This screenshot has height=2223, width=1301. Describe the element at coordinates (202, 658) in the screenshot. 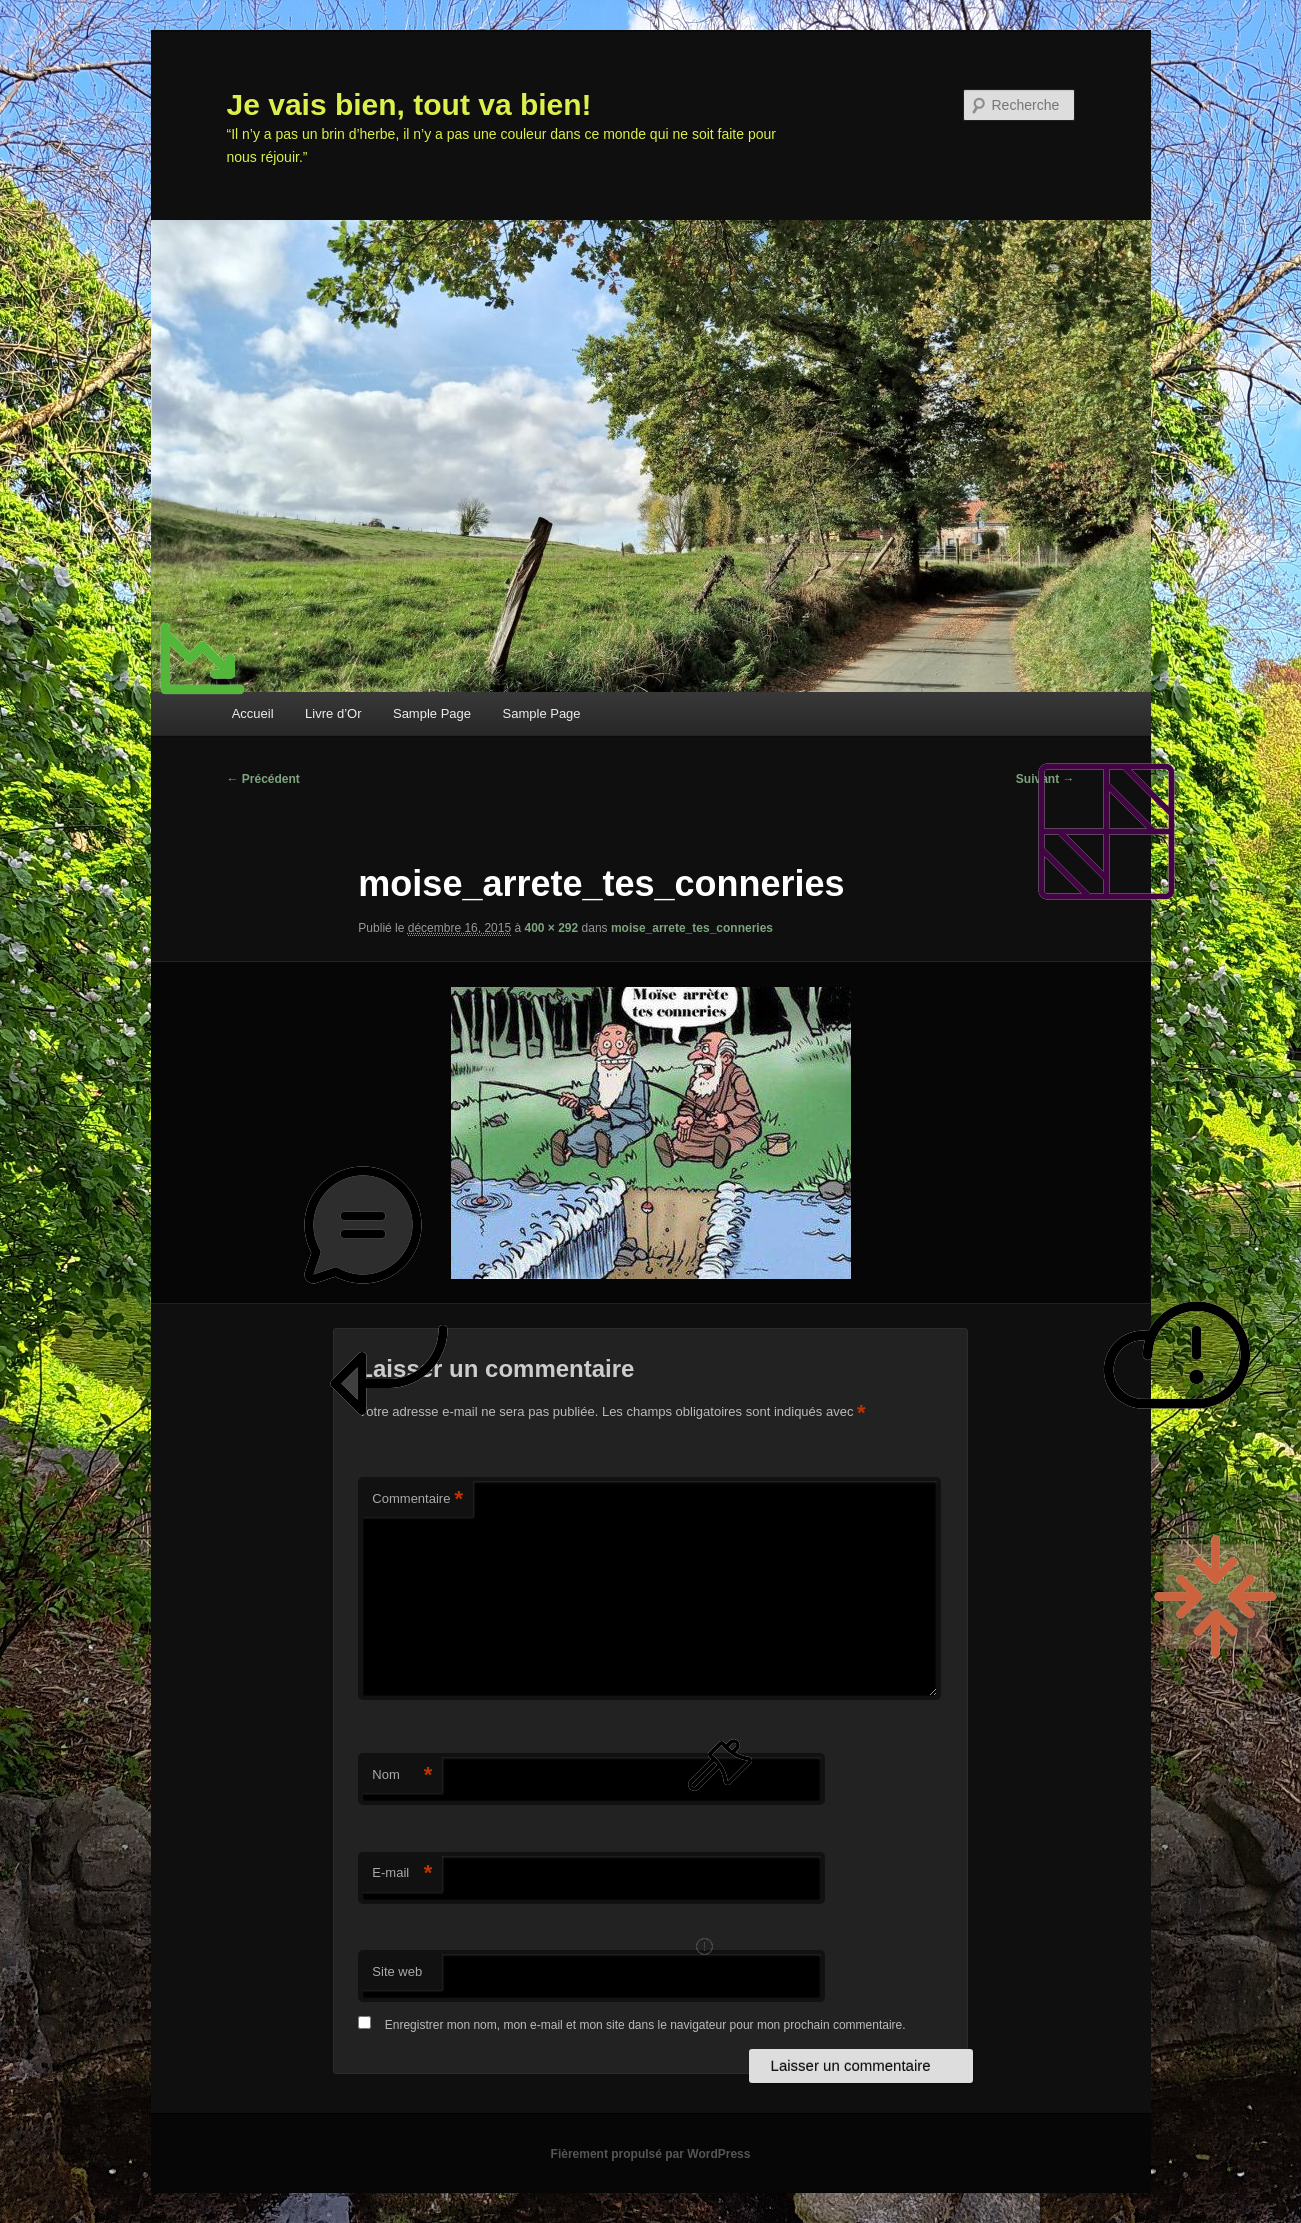

I see `view declining metrics or performance data` at that location.